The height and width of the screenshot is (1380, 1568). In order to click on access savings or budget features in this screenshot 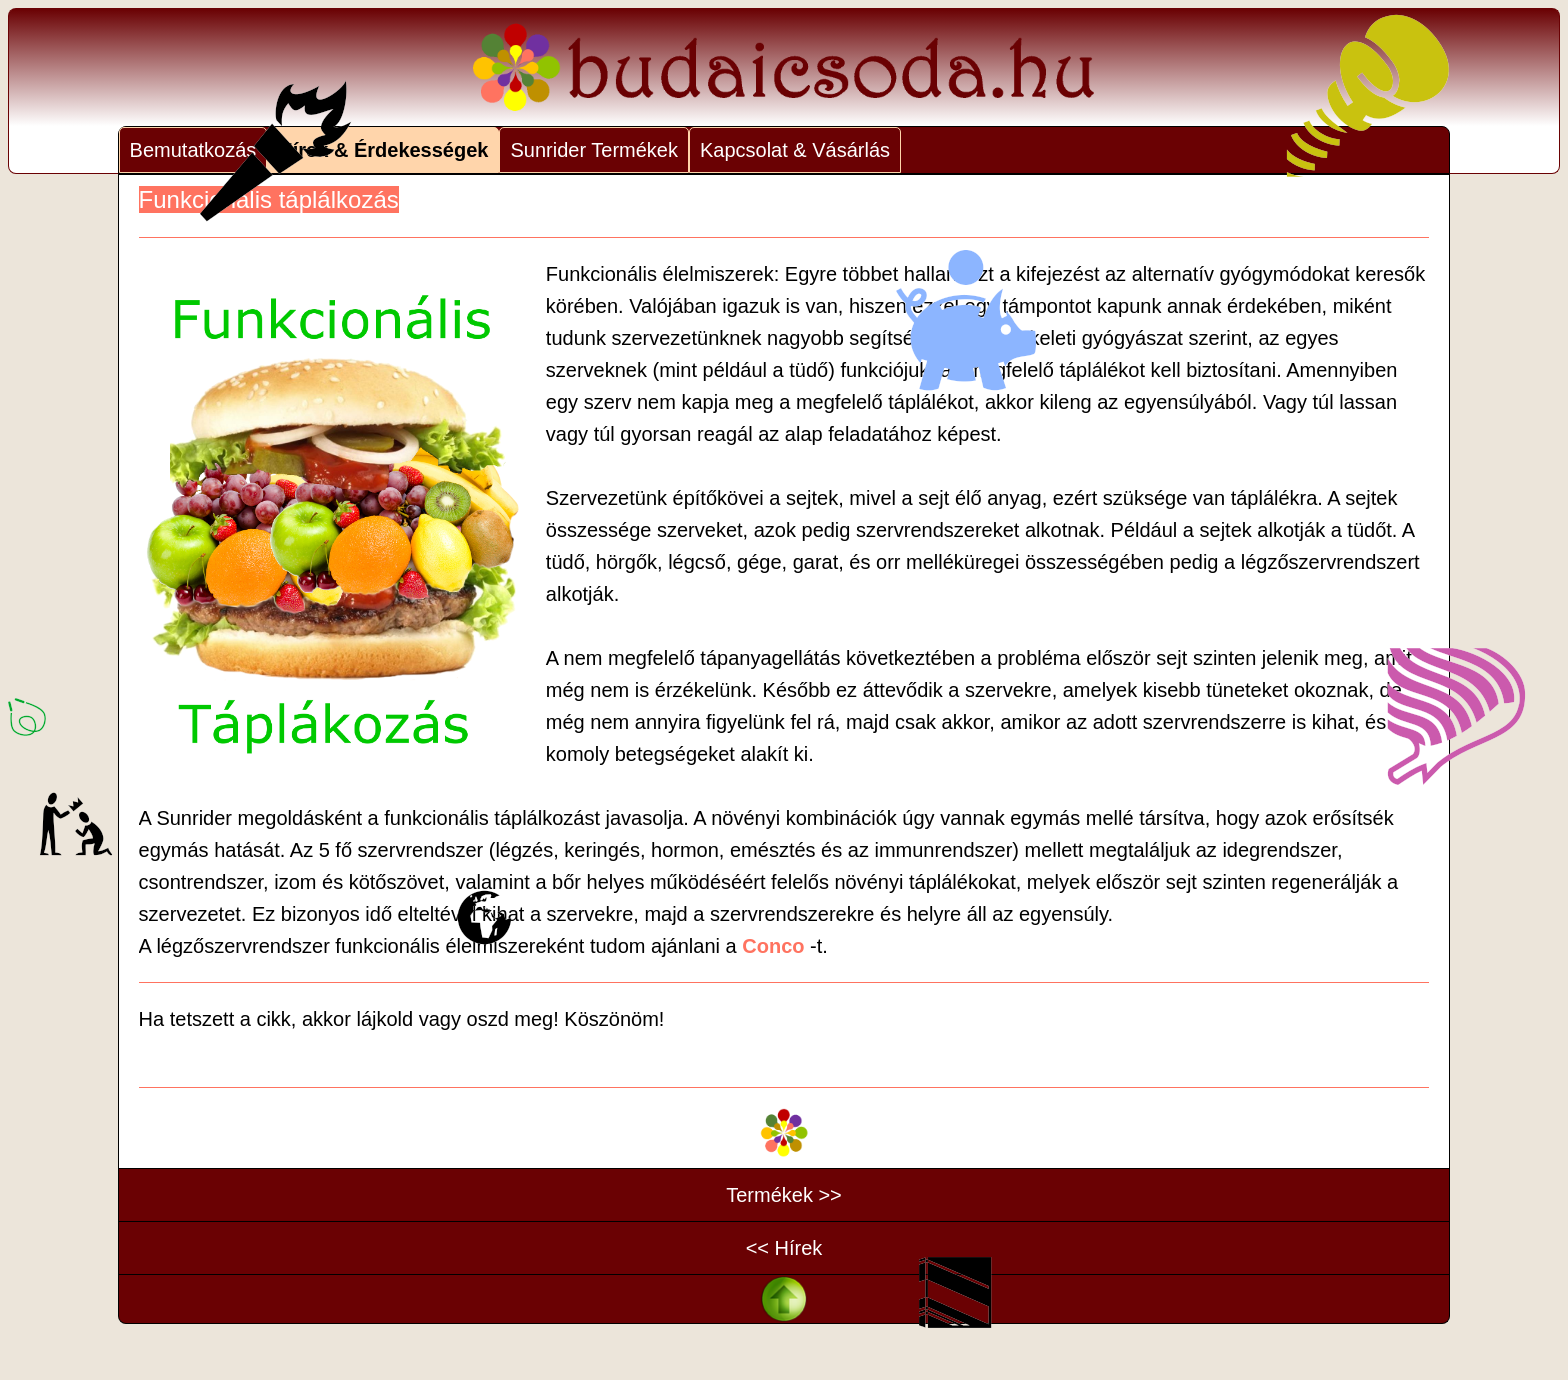, I will do `click(966, 323)`.